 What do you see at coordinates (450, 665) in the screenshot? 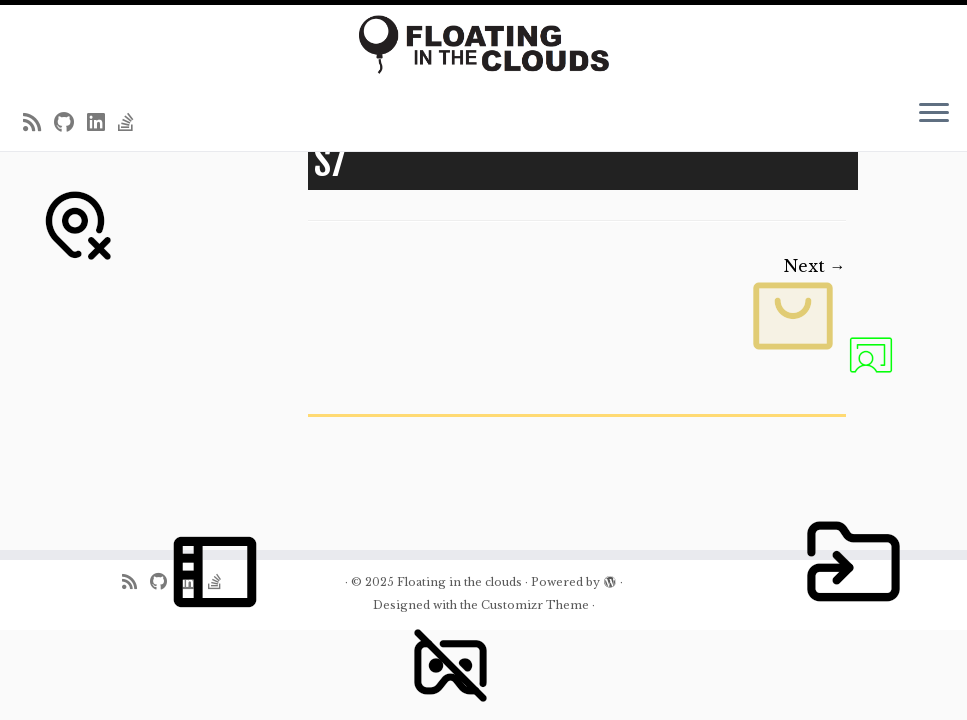
I see `disable VR or cardboard viewer mode` at bounding box center [450, 665].